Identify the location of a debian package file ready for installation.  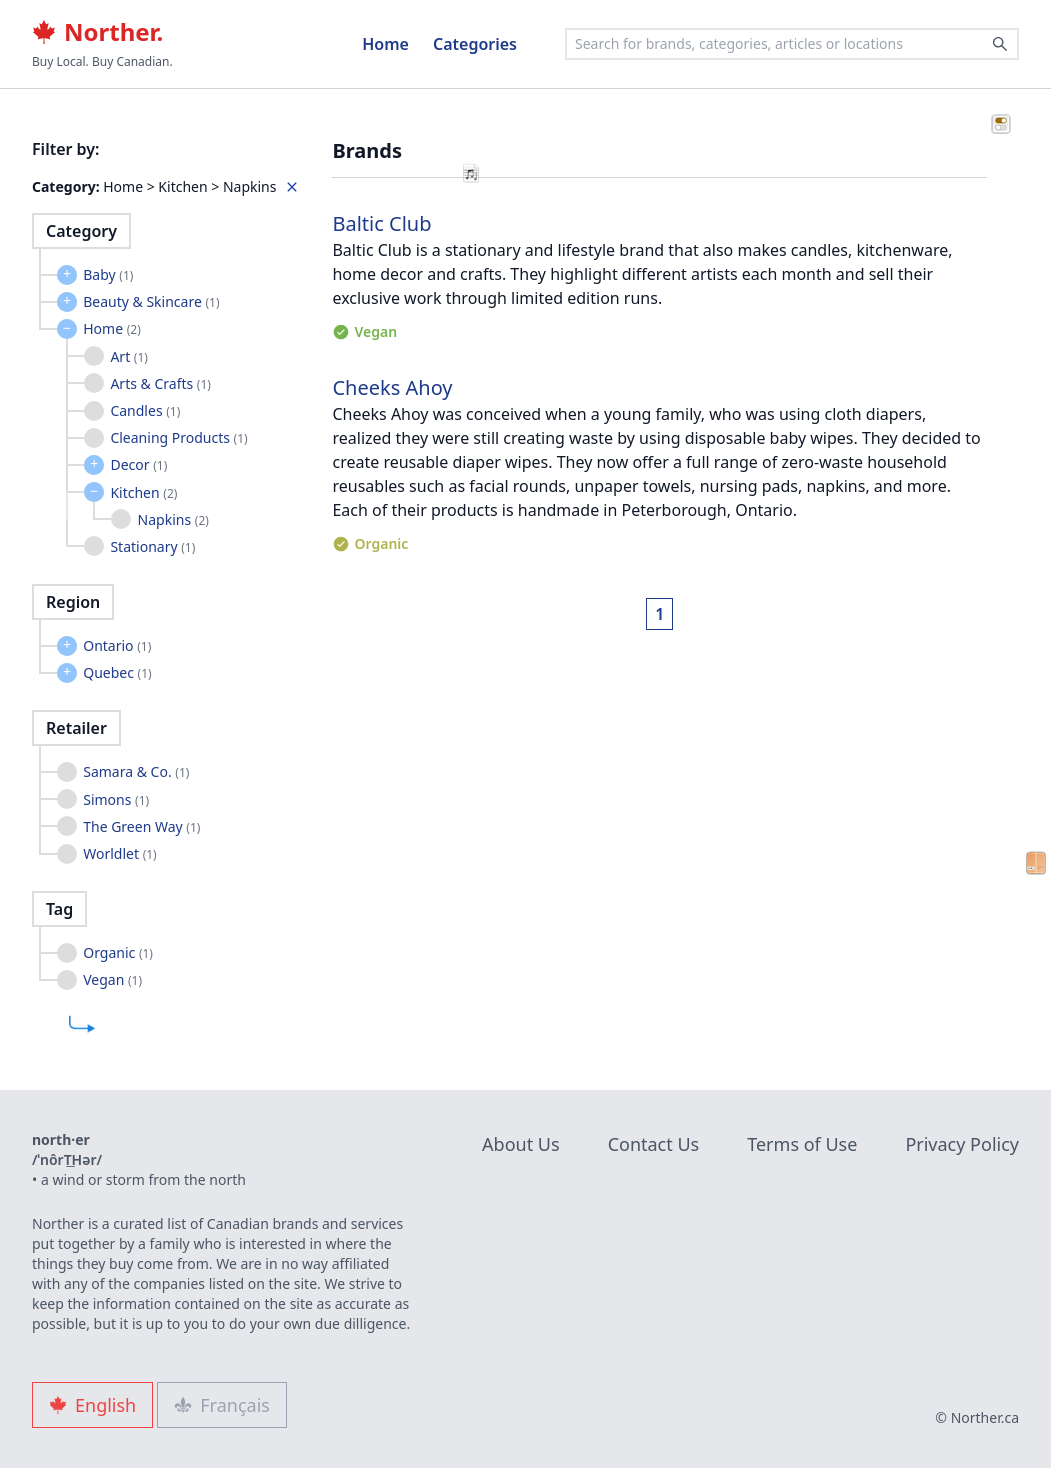
(1036, 863).